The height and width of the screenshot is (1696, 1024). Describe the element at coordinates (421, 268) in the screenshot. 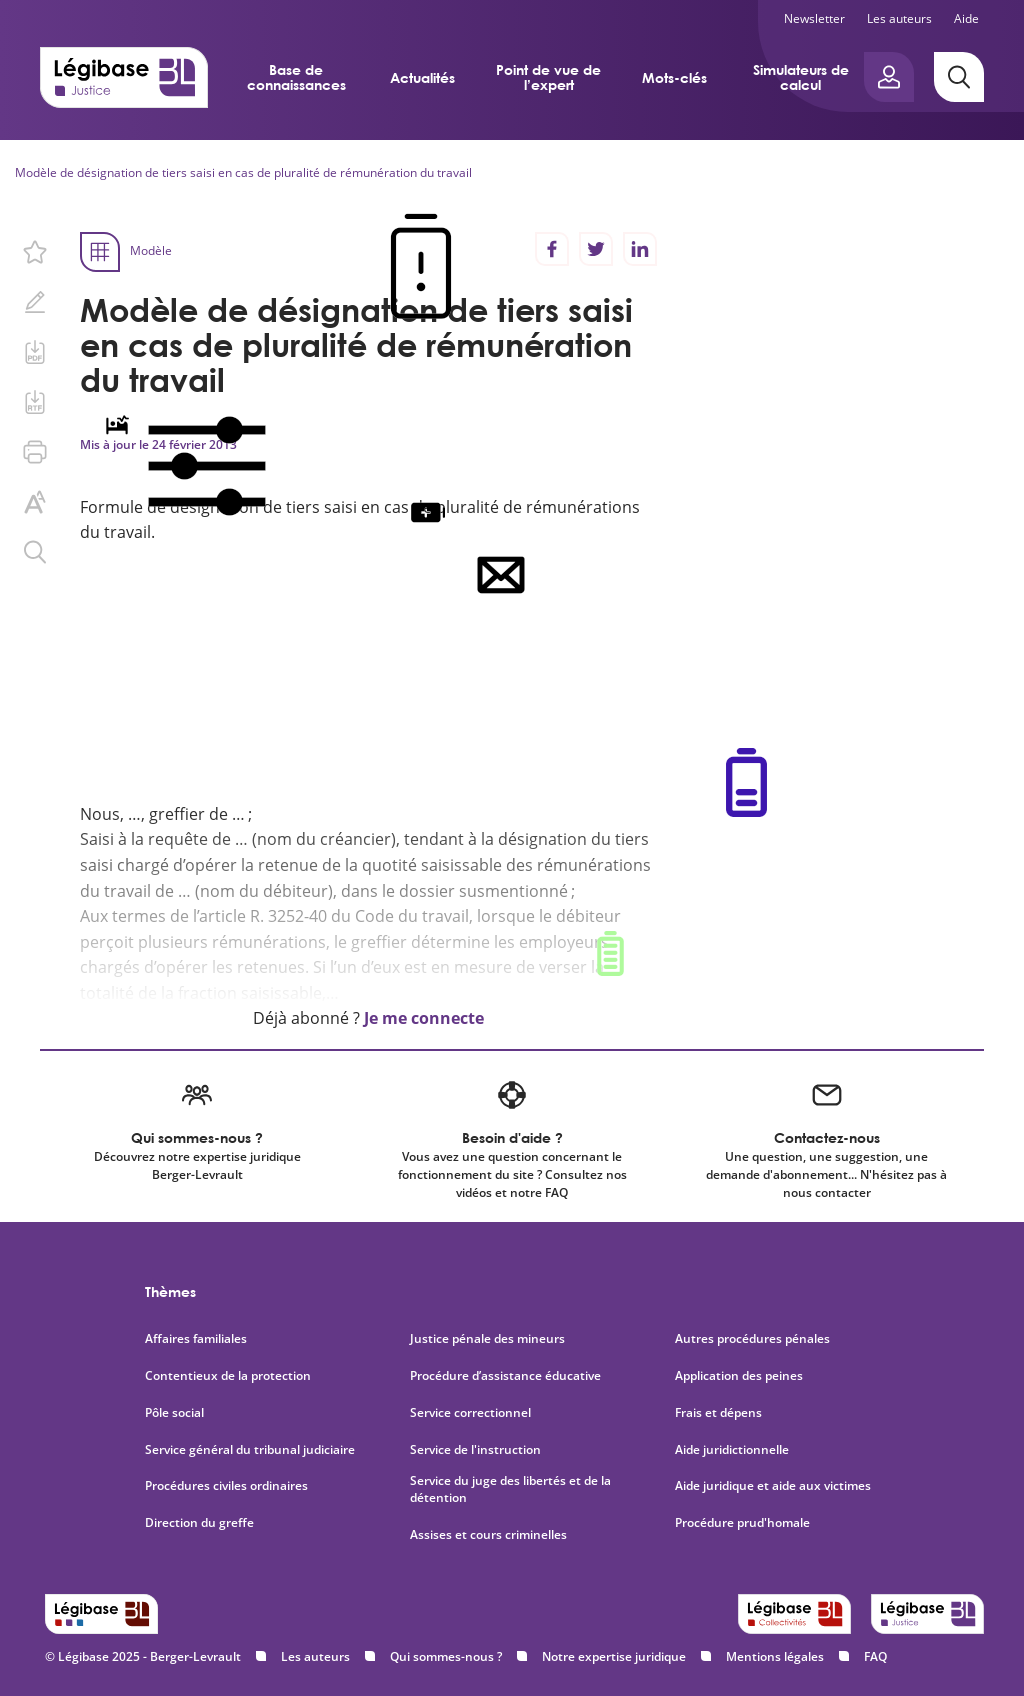

I see `indicates low battery warning` at that location.